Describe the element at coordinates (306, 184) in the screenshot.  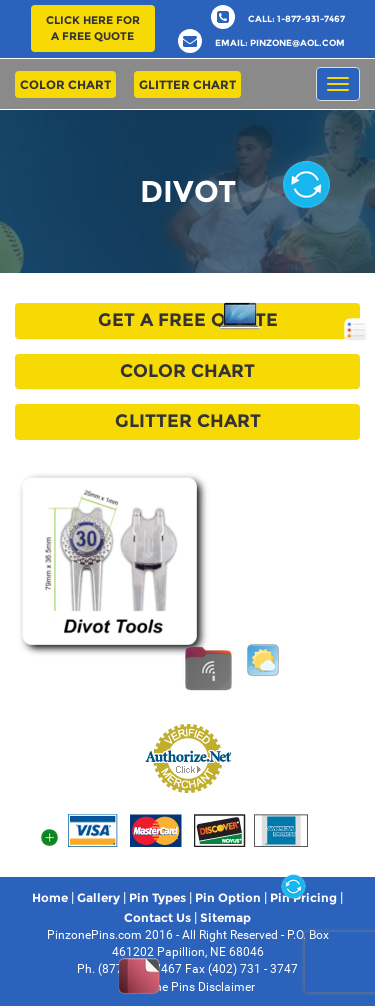
I see `indicates file sync in progress` at that location.